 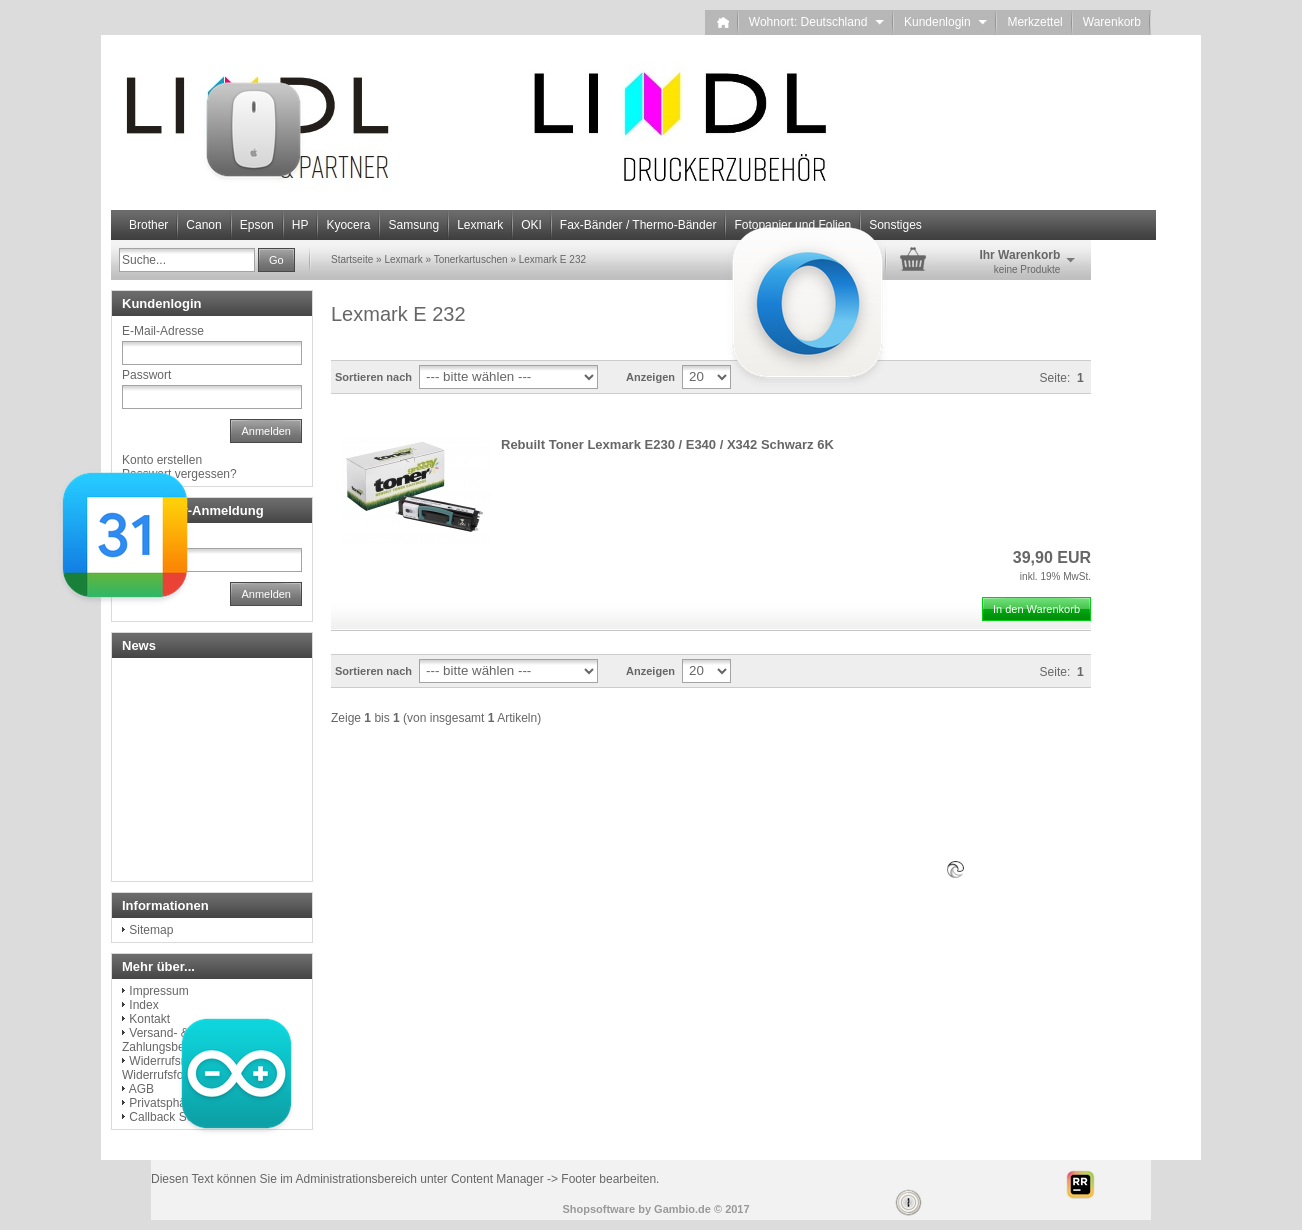 What do you see at coordinates (955, 869) in the screenshot?
I see `open microsoft edge browser` at bounding box center [955, 869].